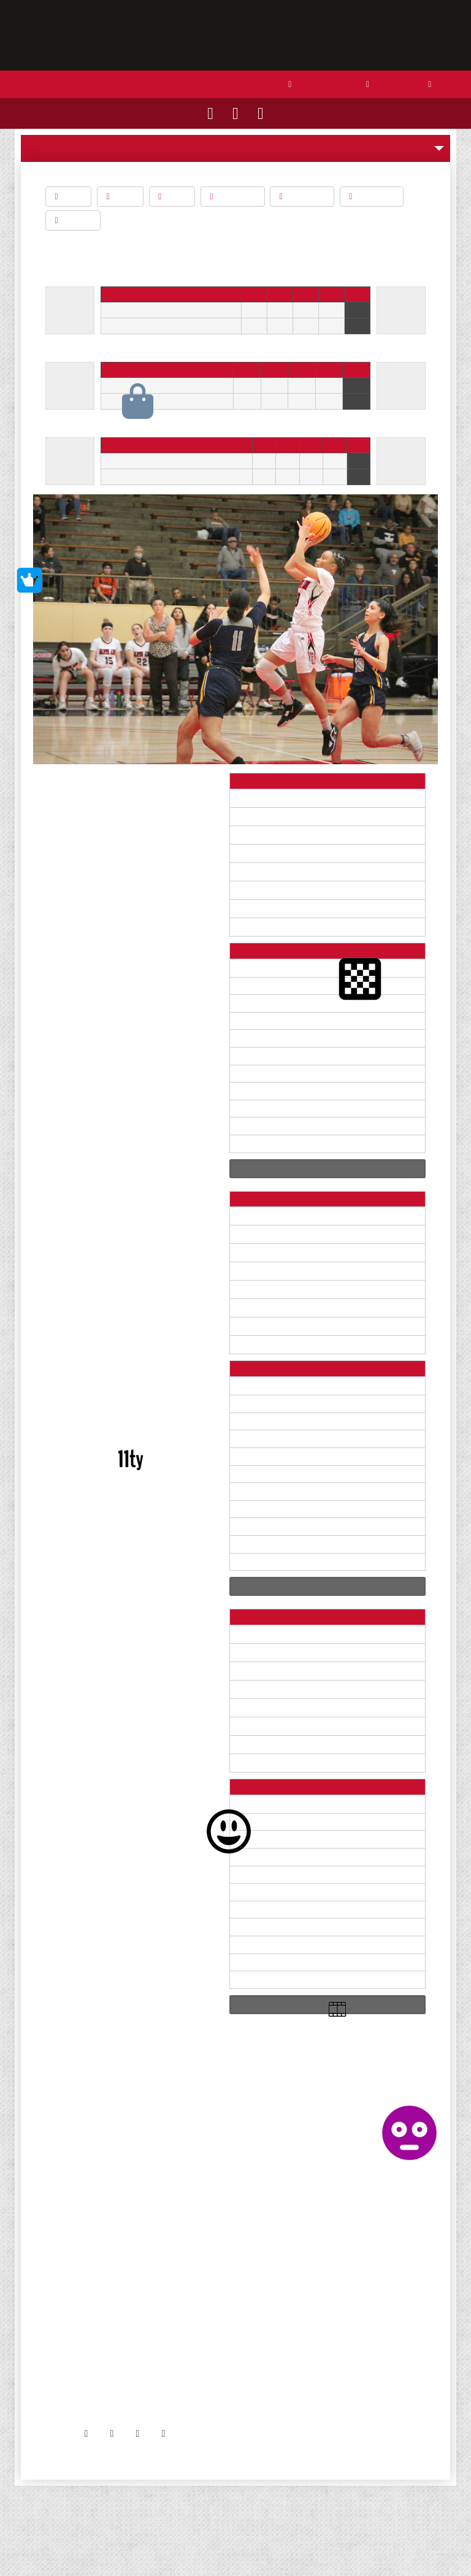  What do you see at coordinates (29, 580) in the screenshot?
I see `web awesome brand logo` at bounding box center [29, 580].